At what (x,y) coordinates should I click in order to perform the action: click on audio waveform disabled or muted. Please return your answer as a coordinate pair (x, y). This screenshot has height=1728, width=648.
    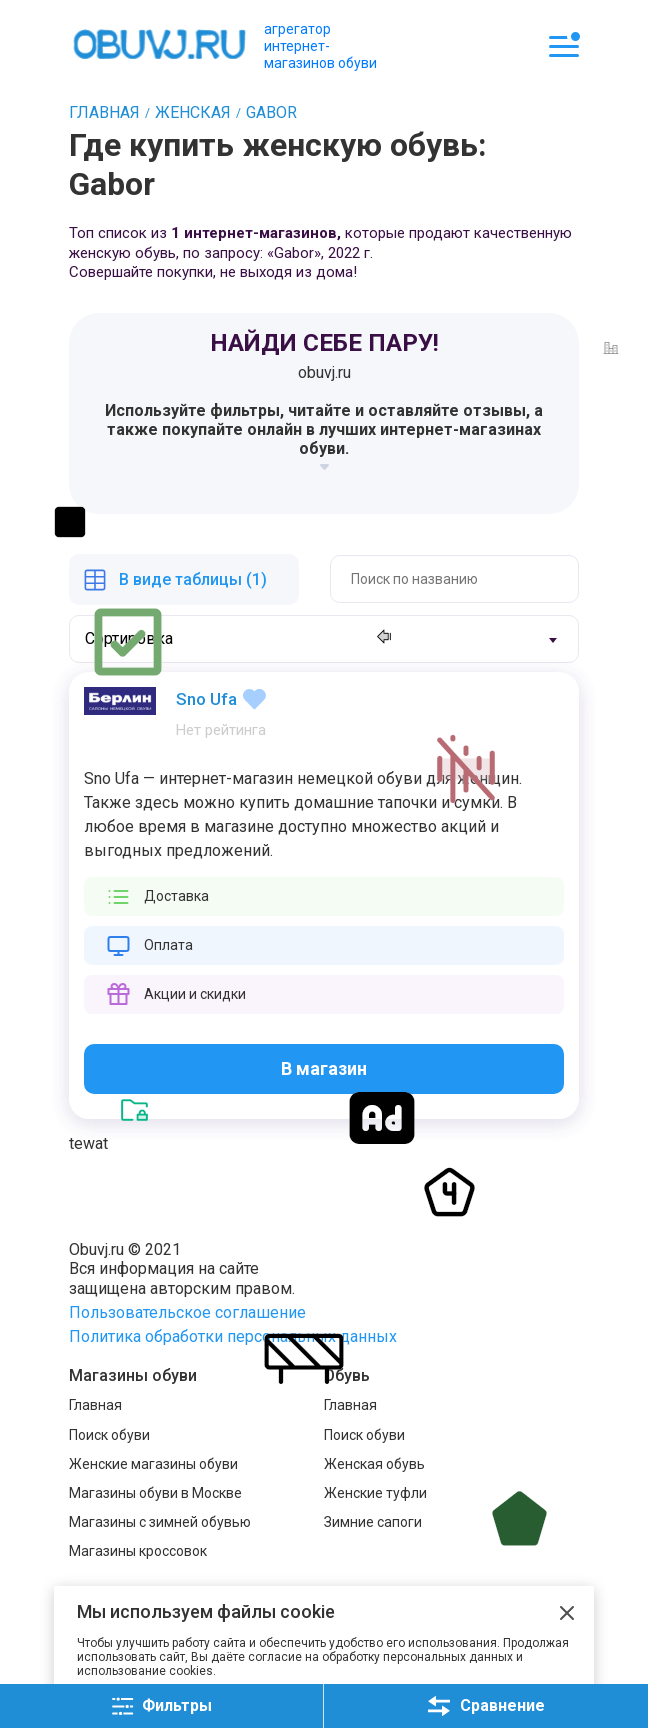
    Looking at the image, I should click on (466, 769).